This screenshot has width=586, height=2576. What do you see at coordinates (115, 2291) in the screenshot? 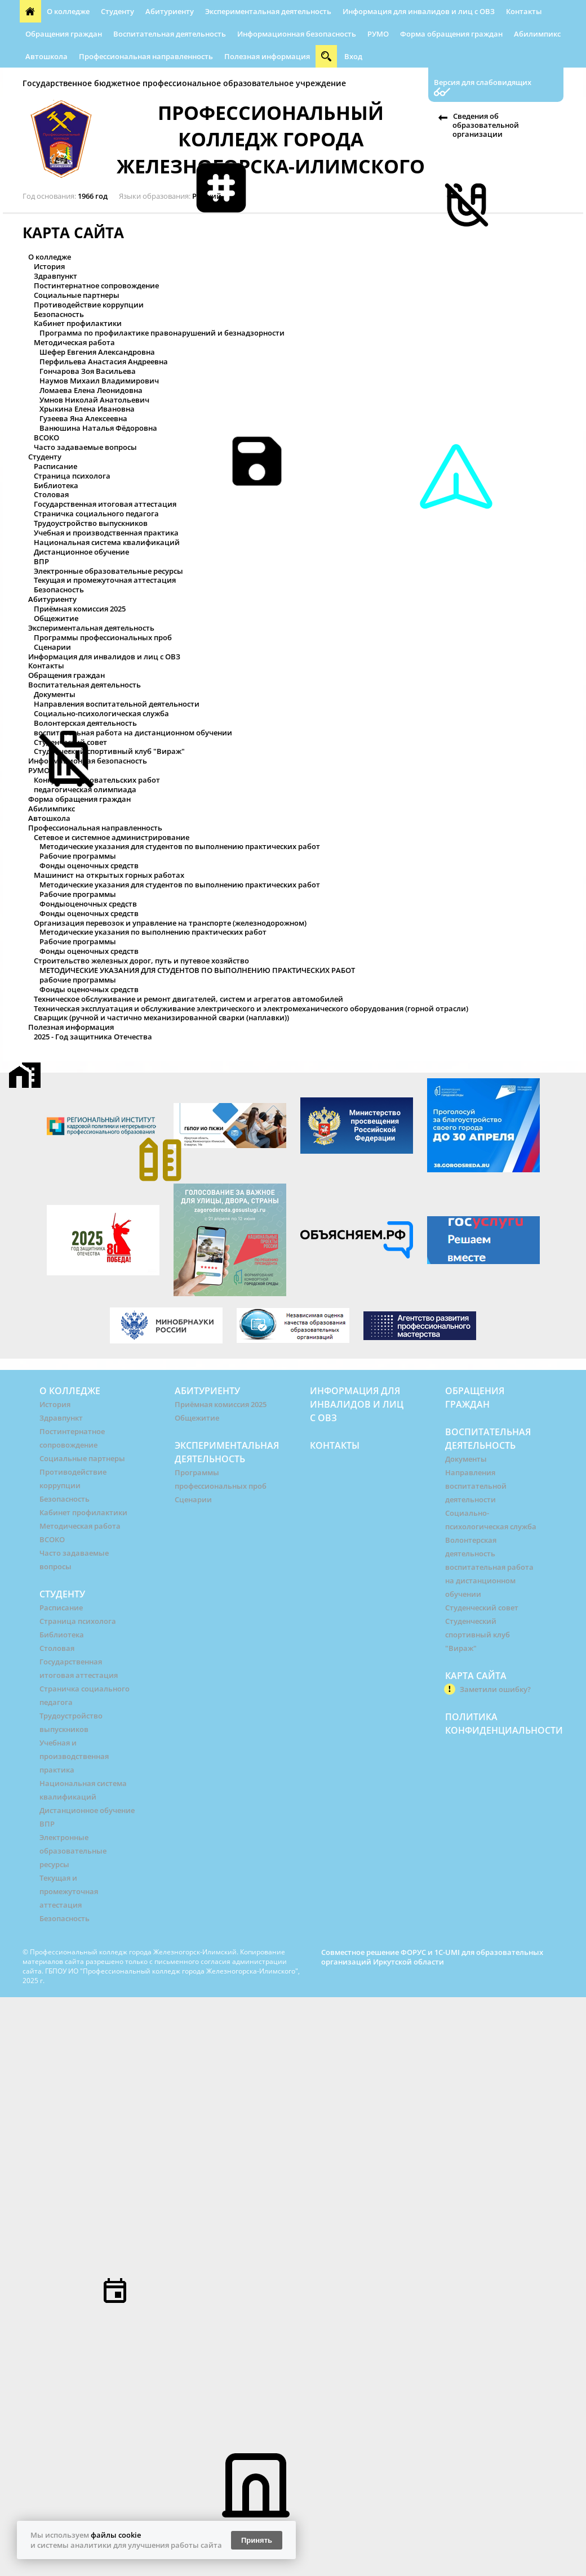
I see `view calendar or scheduled events` at bounding box center [115, 2291].